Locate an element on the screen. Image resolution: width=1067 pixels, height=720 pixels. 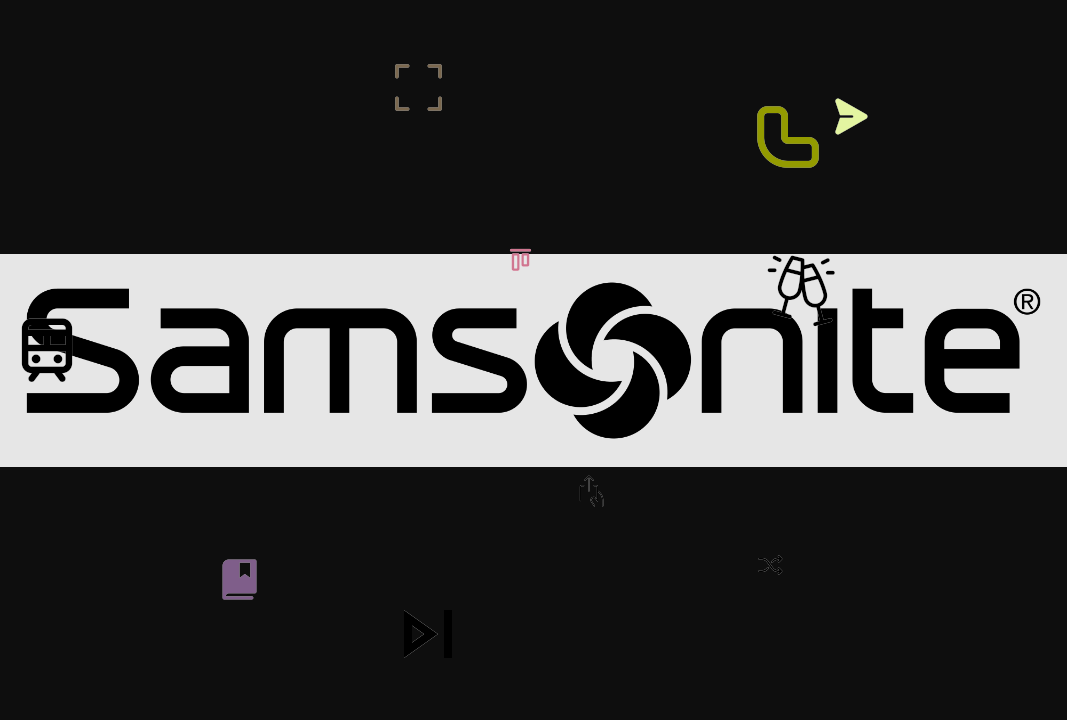
access train schedules or railway information is located at coordinates (47, 348).